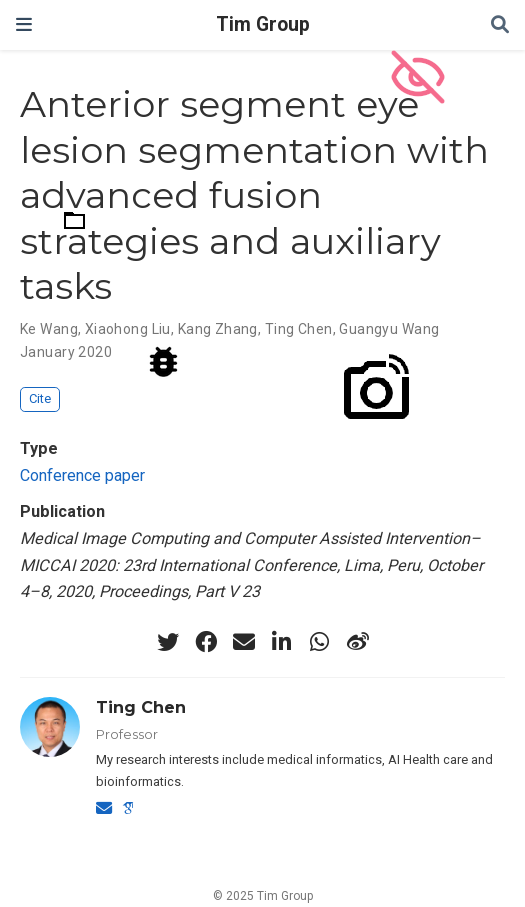 Image resolution: width=525 pixels, height=907 pixels. I want to click on hide password or sensitive content, so click(418, 77).